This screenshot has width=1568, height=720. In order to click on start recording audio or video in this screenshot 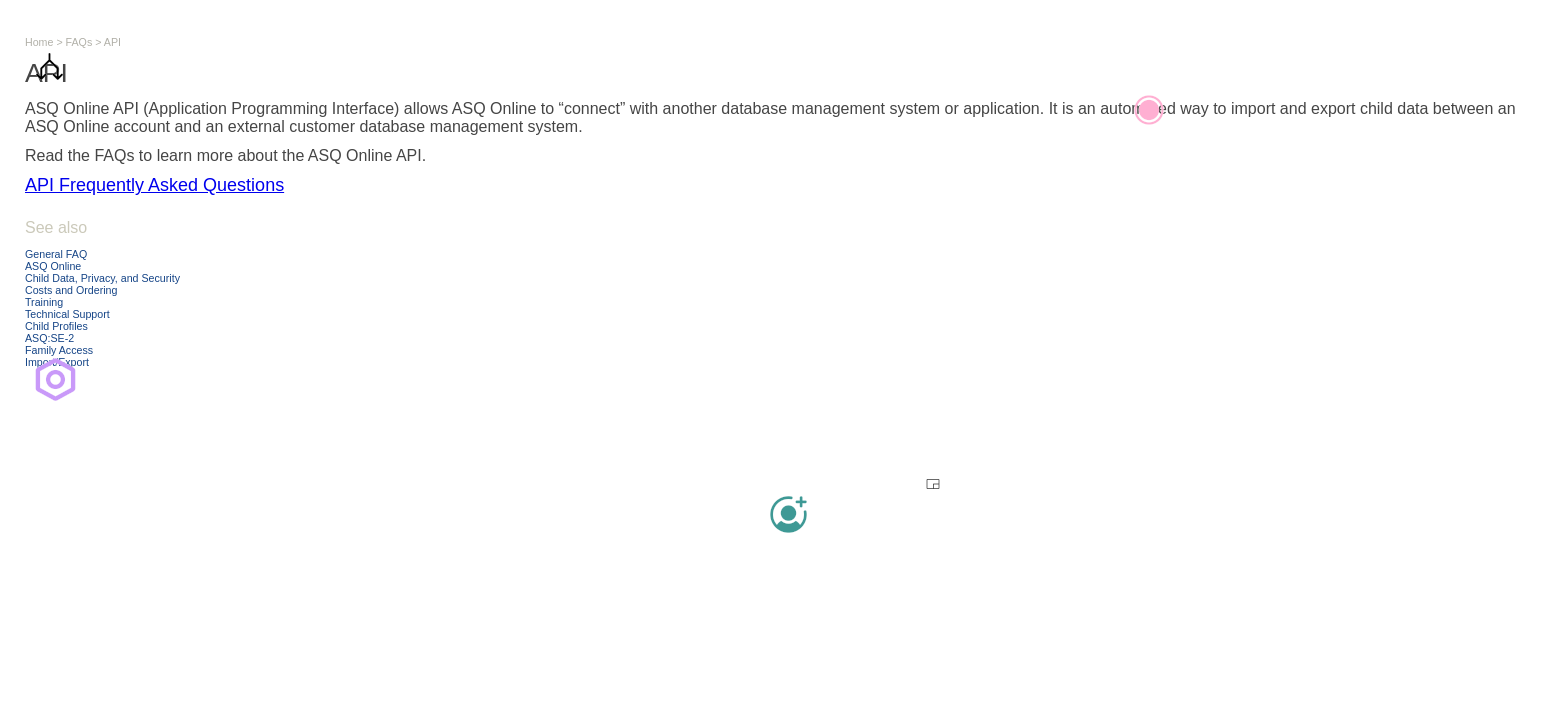, I will do `click(1149, 110)`.